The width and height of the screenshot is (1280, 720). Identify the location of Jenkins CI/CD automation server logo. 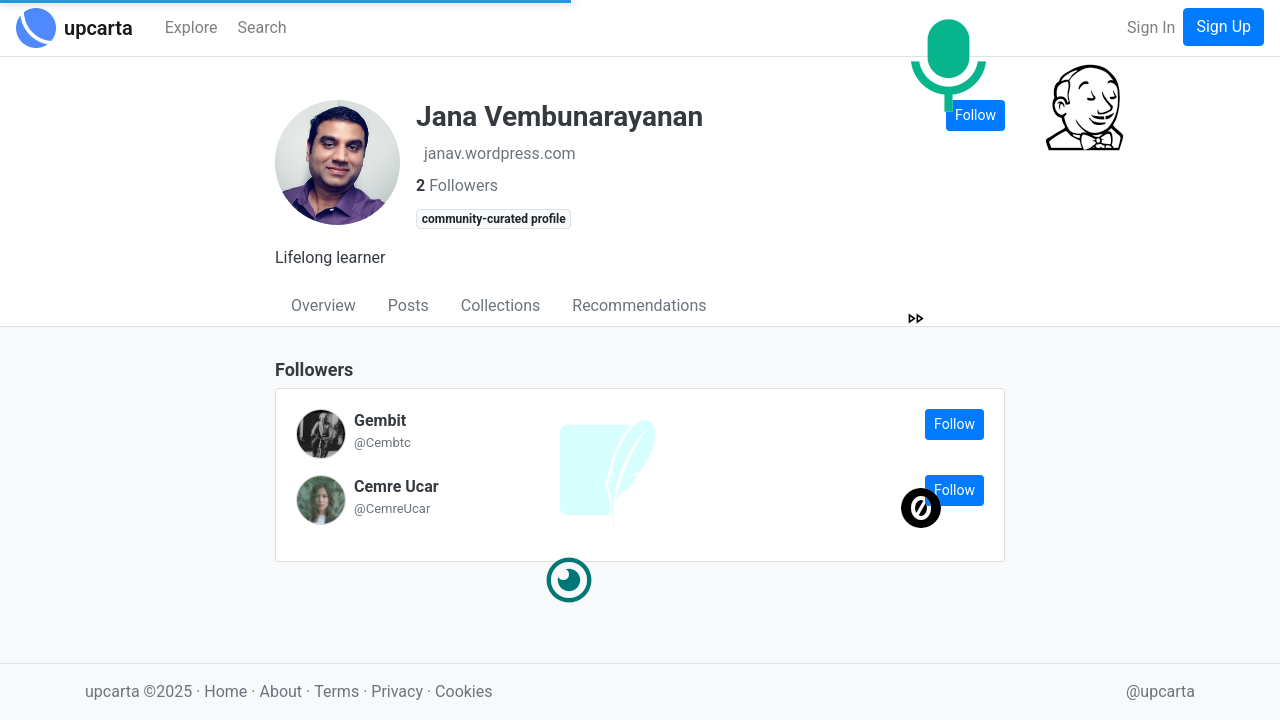
(1084, 107).